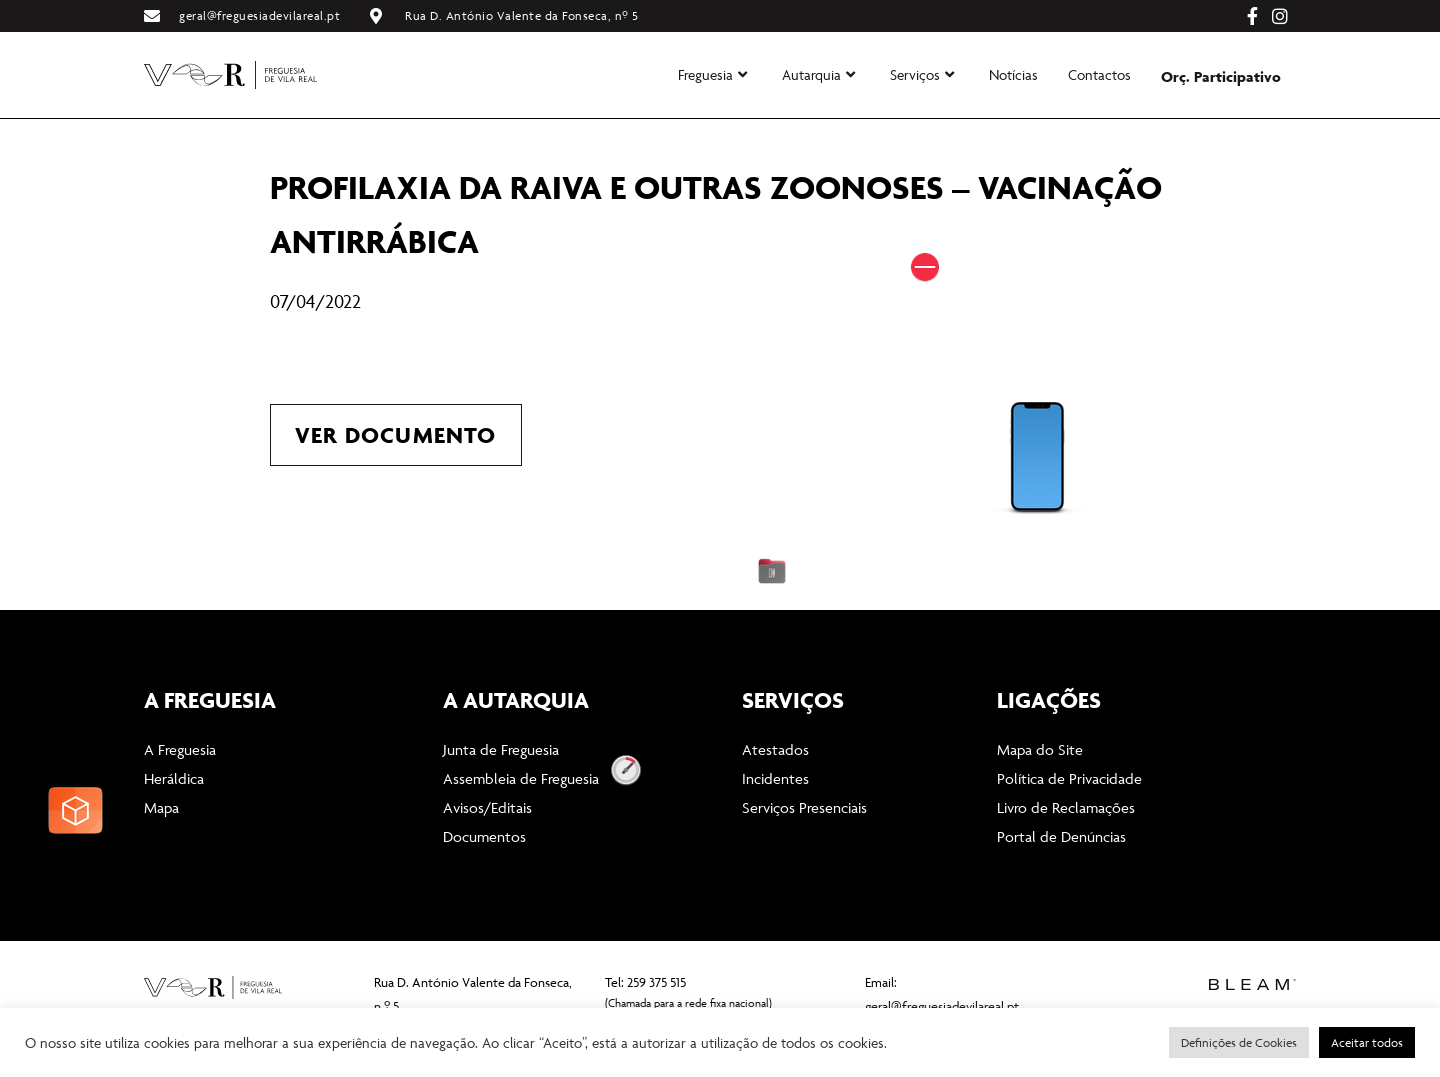 This screenshot has height=1077, width=1440. I want to click on indicates an error or failed action, so click(925, 267).